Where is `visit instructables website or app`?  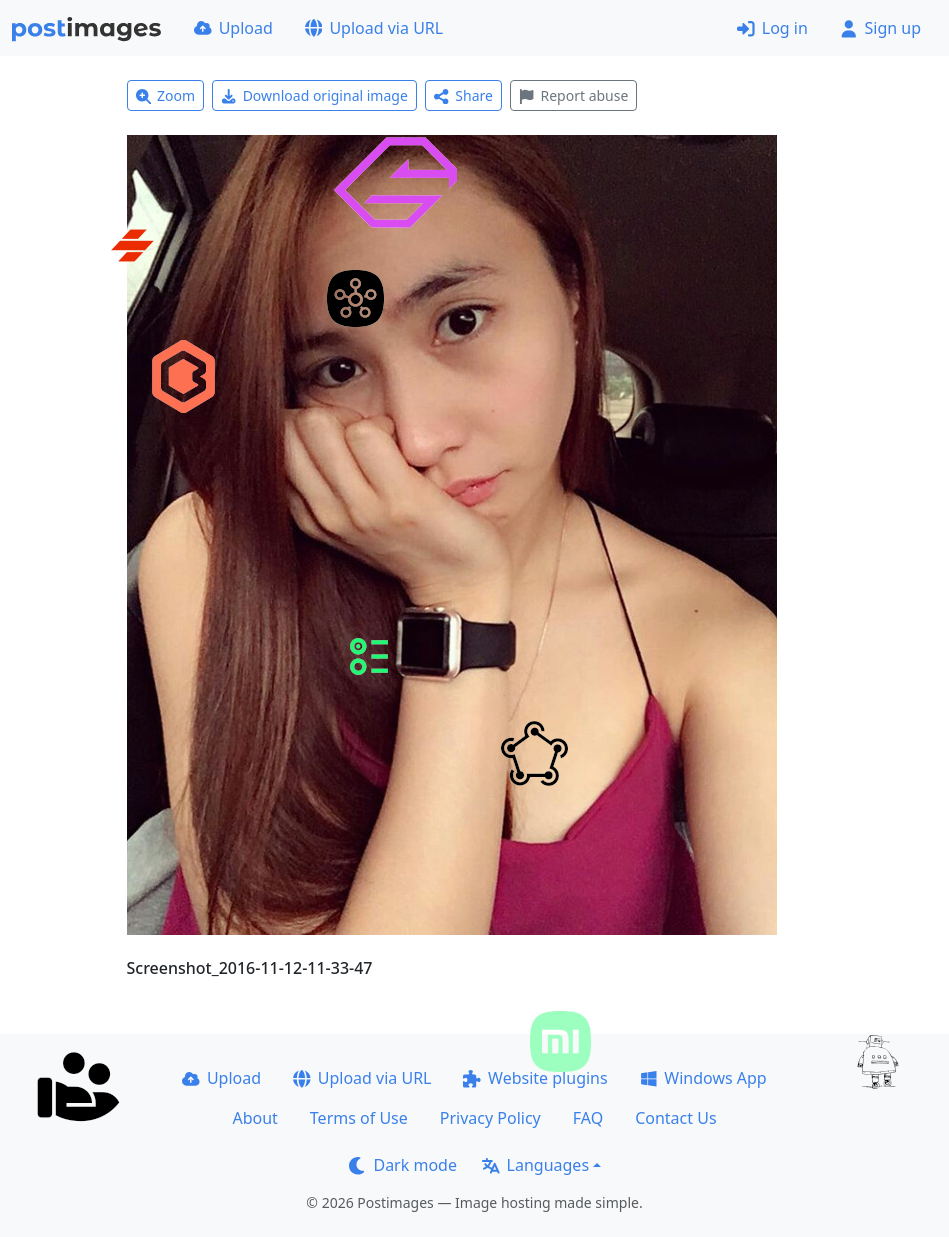 visit instructables website or app is located at coordinates (878, 1062).